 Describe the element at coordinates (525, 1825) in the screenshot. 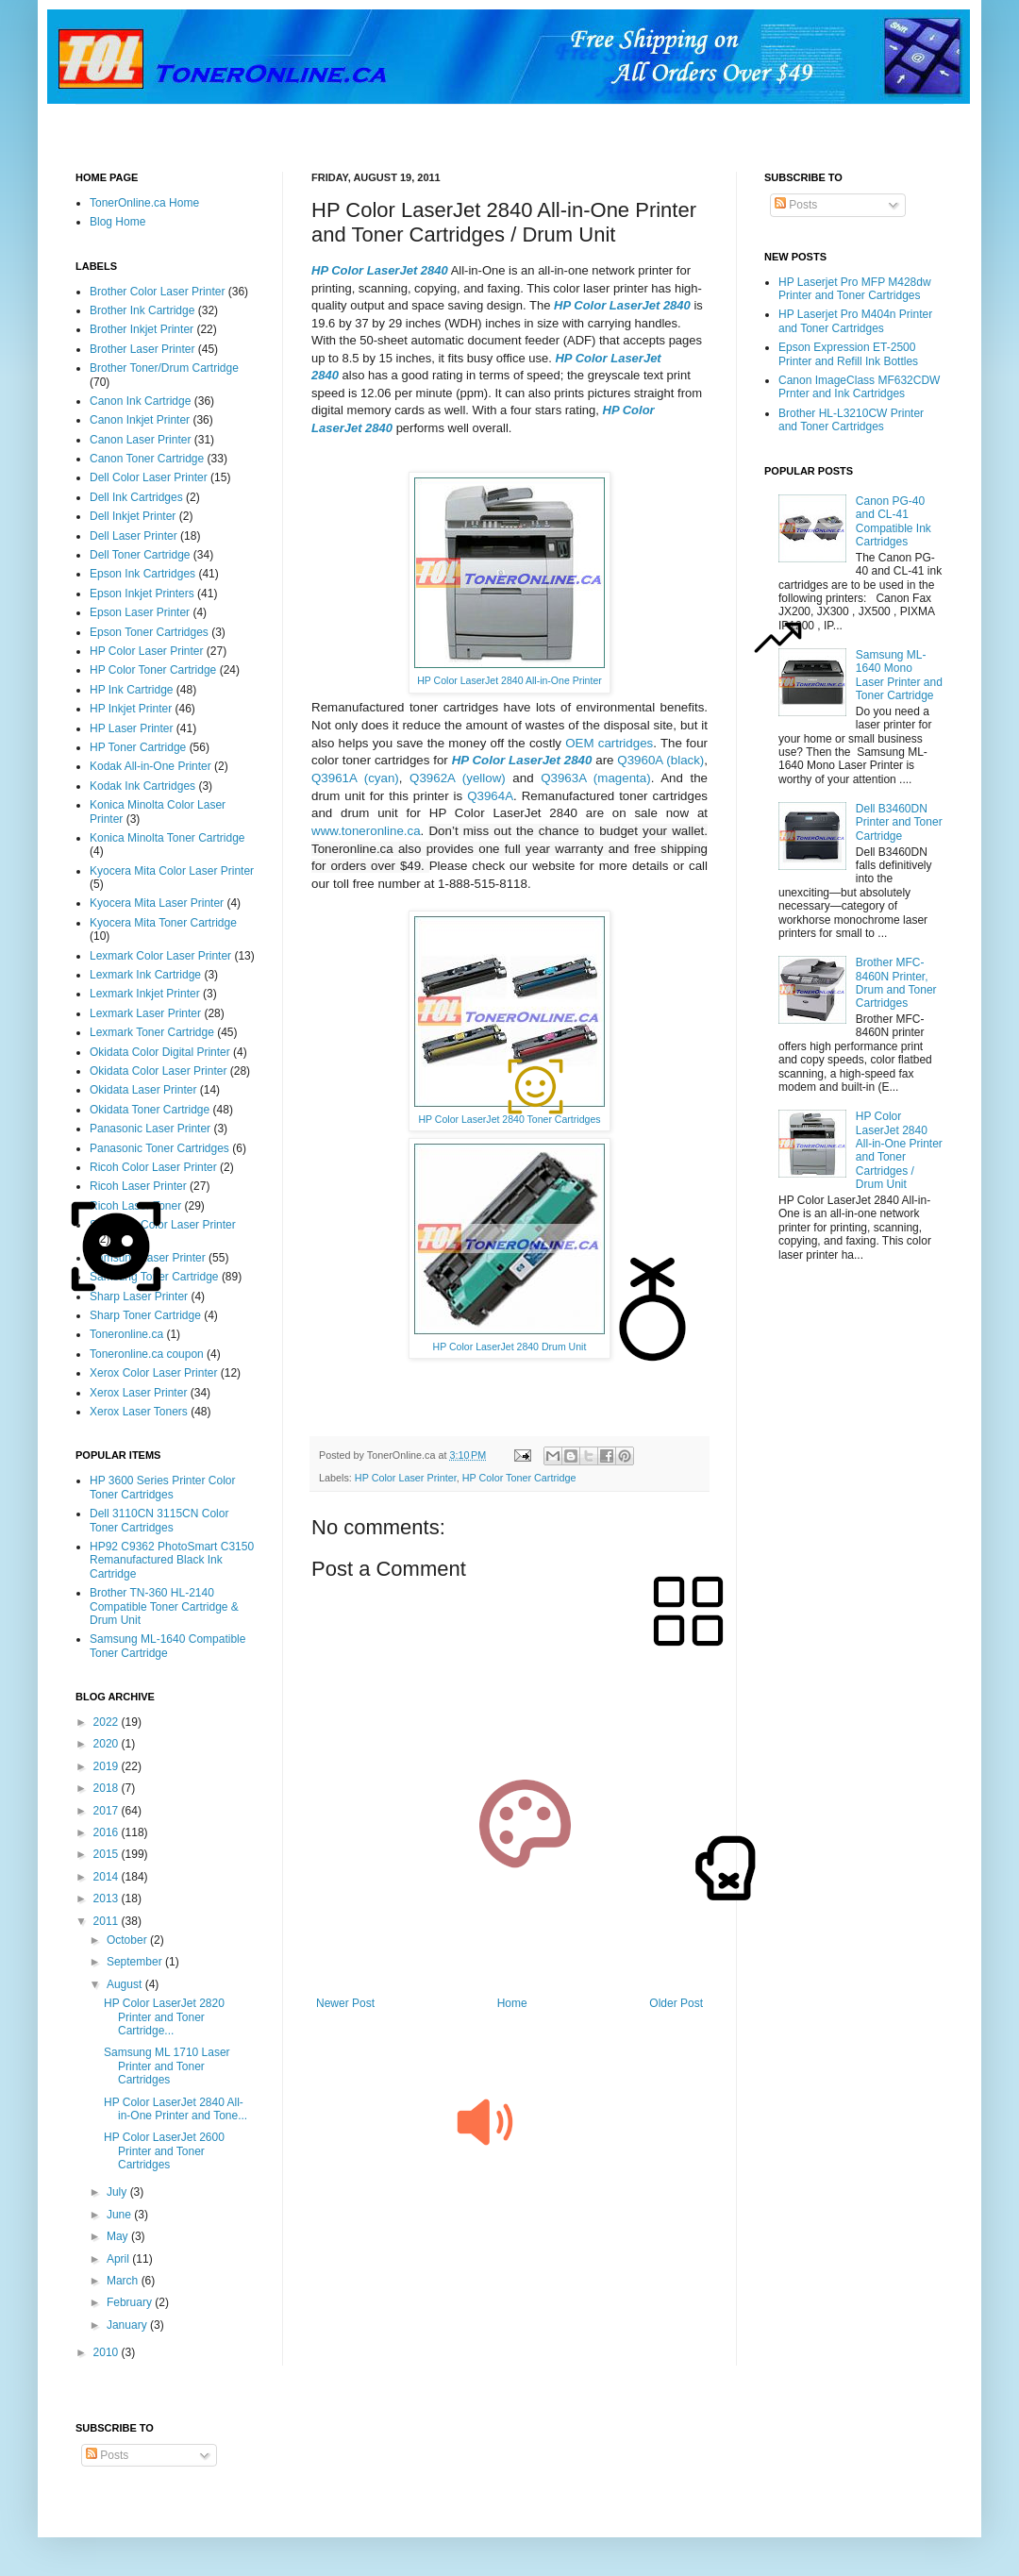

I see `access color or theme settings` at that location.